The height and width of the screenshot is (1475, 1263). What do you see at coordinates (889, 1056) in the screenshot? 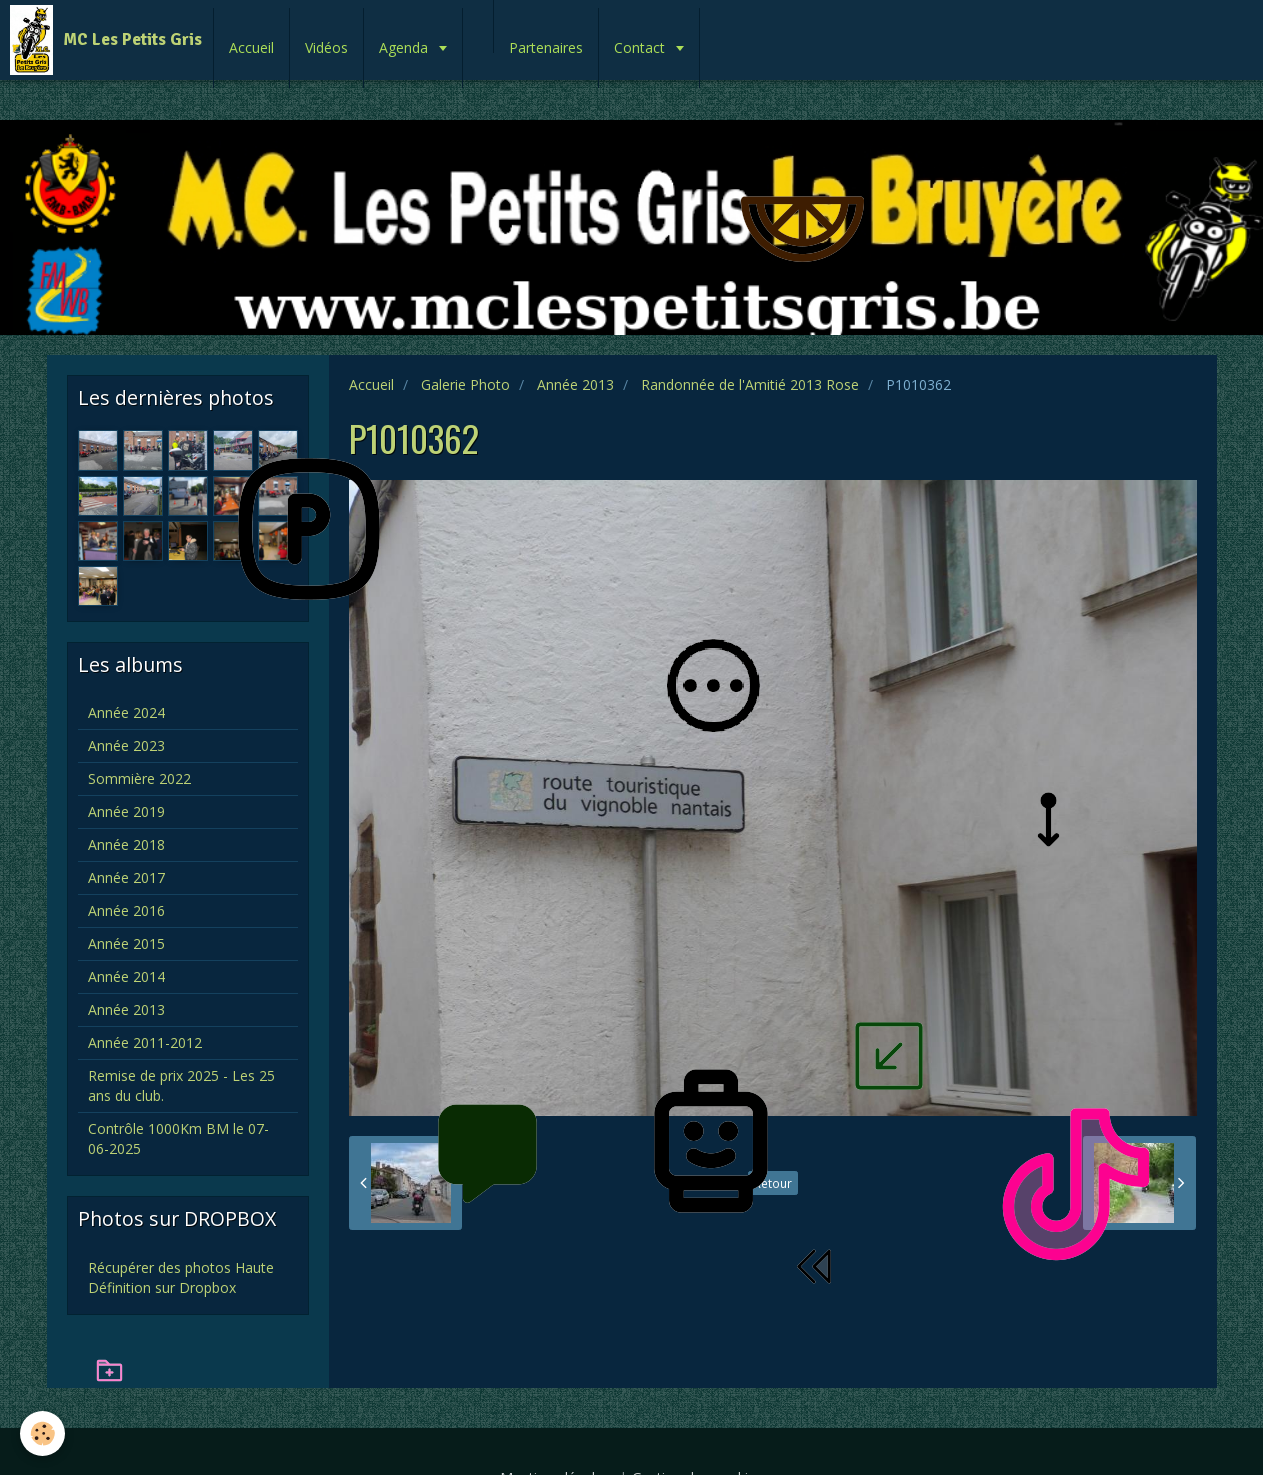
I see `move content to bottom-left corner` at bounding box center [889, 1056].